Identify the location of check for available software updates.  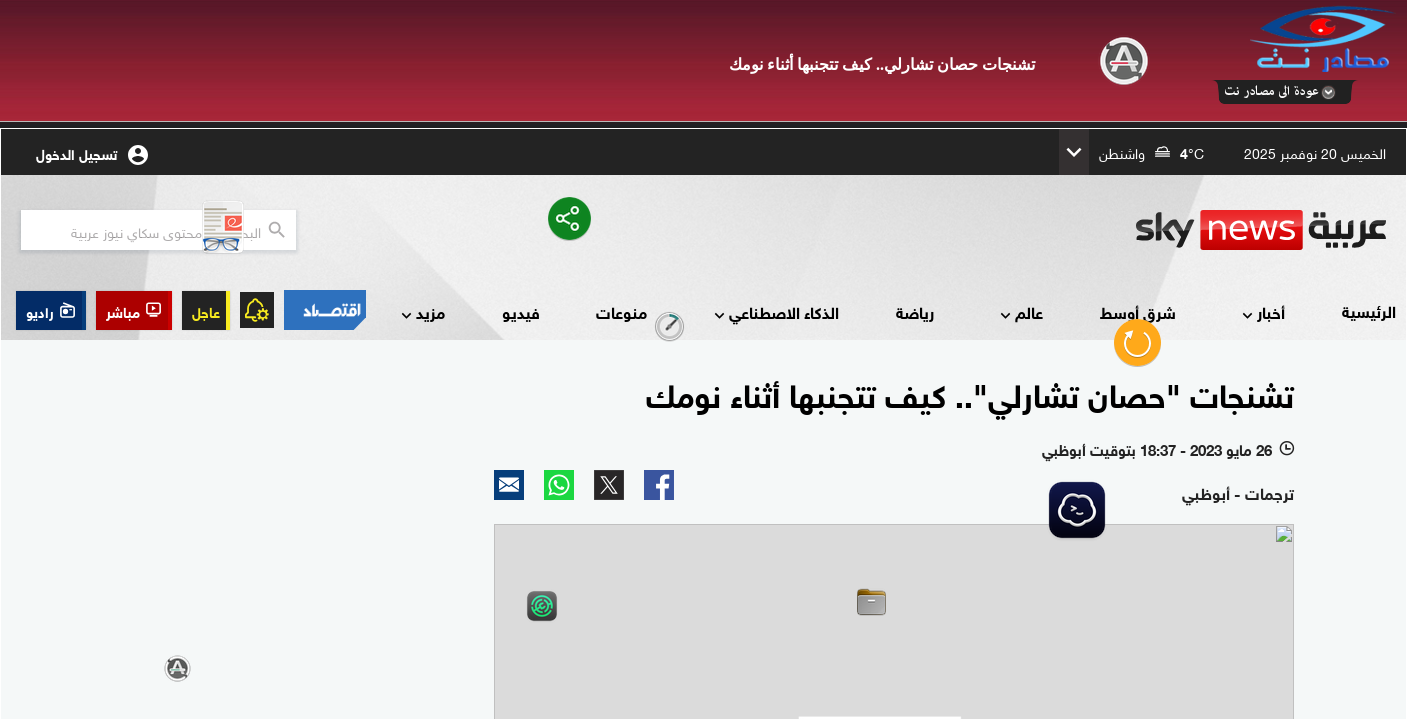
(177, 668).